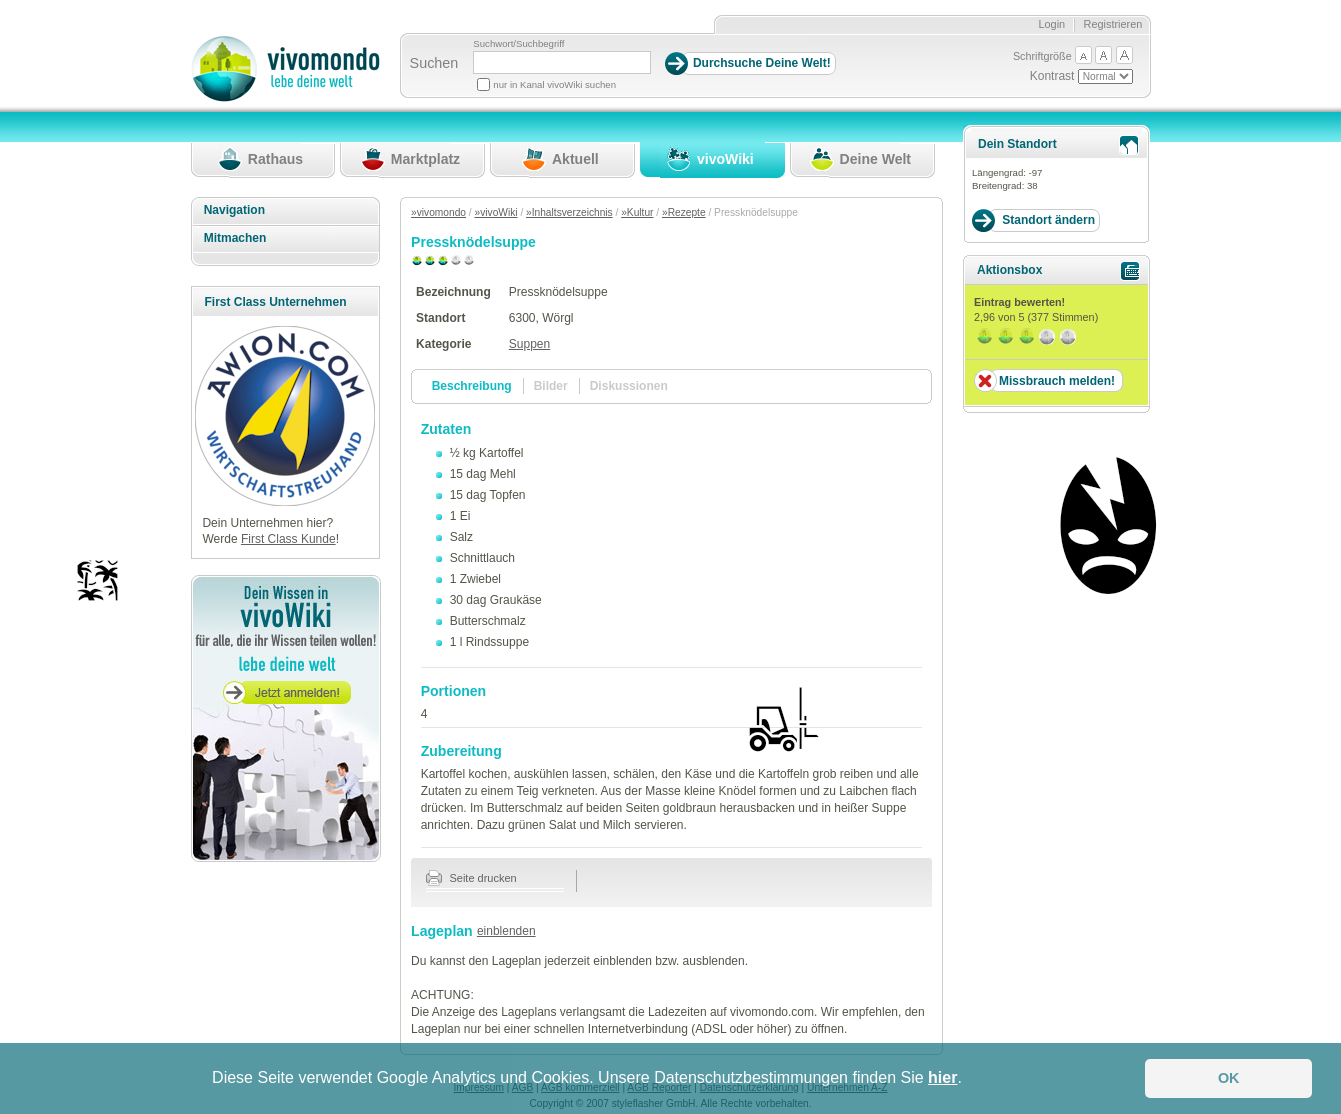 Image resolution: width=1341 pixels, height=1114 pixels. I want to click on select jungle or tropical environment, so click(97, 580).